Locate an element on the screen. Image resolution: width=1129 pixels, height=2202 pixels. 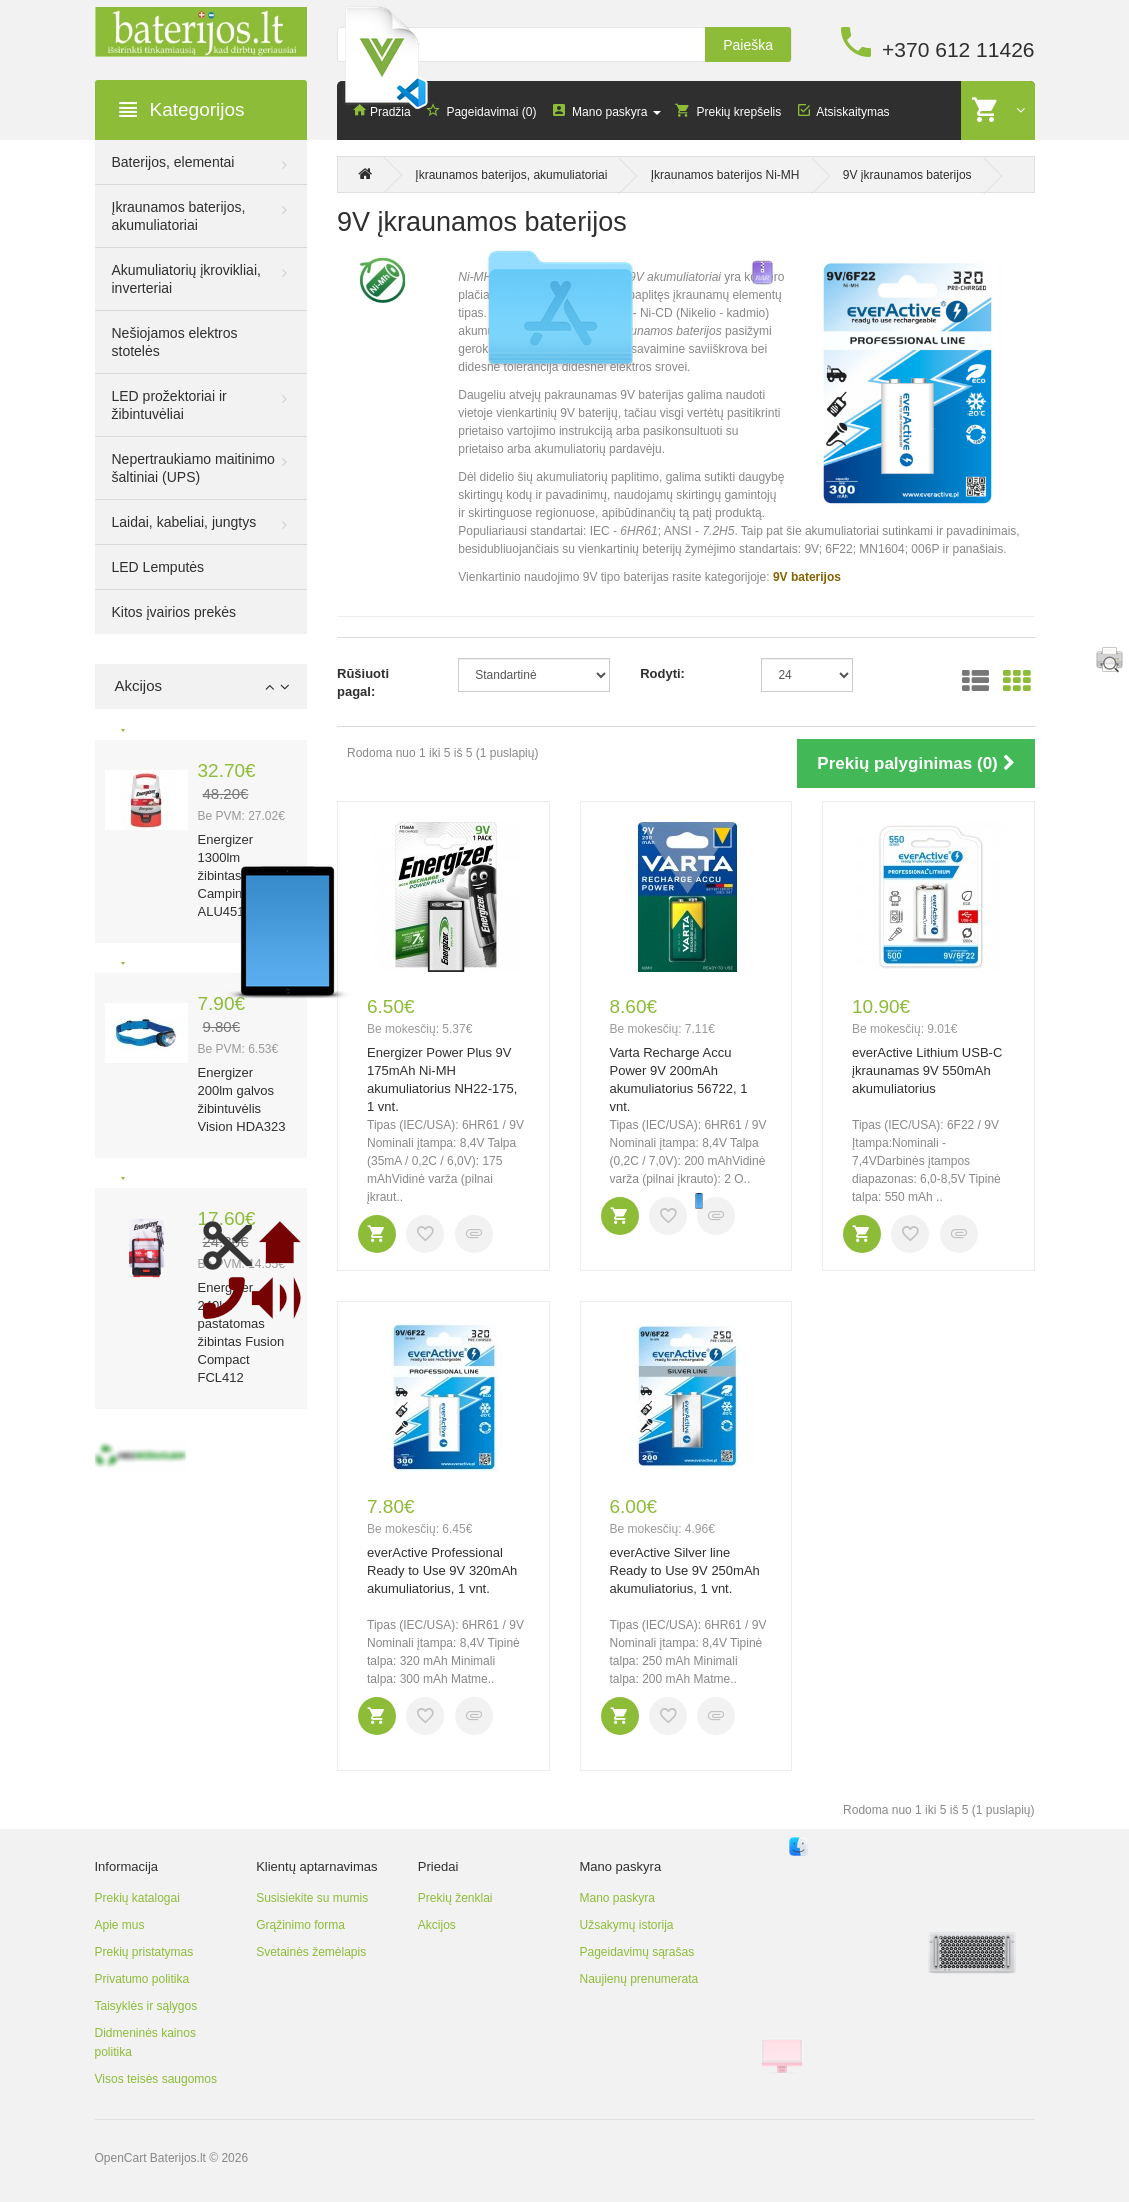
open a Vue.js file in Visual Studio Code is located at coordinates (382, 57).